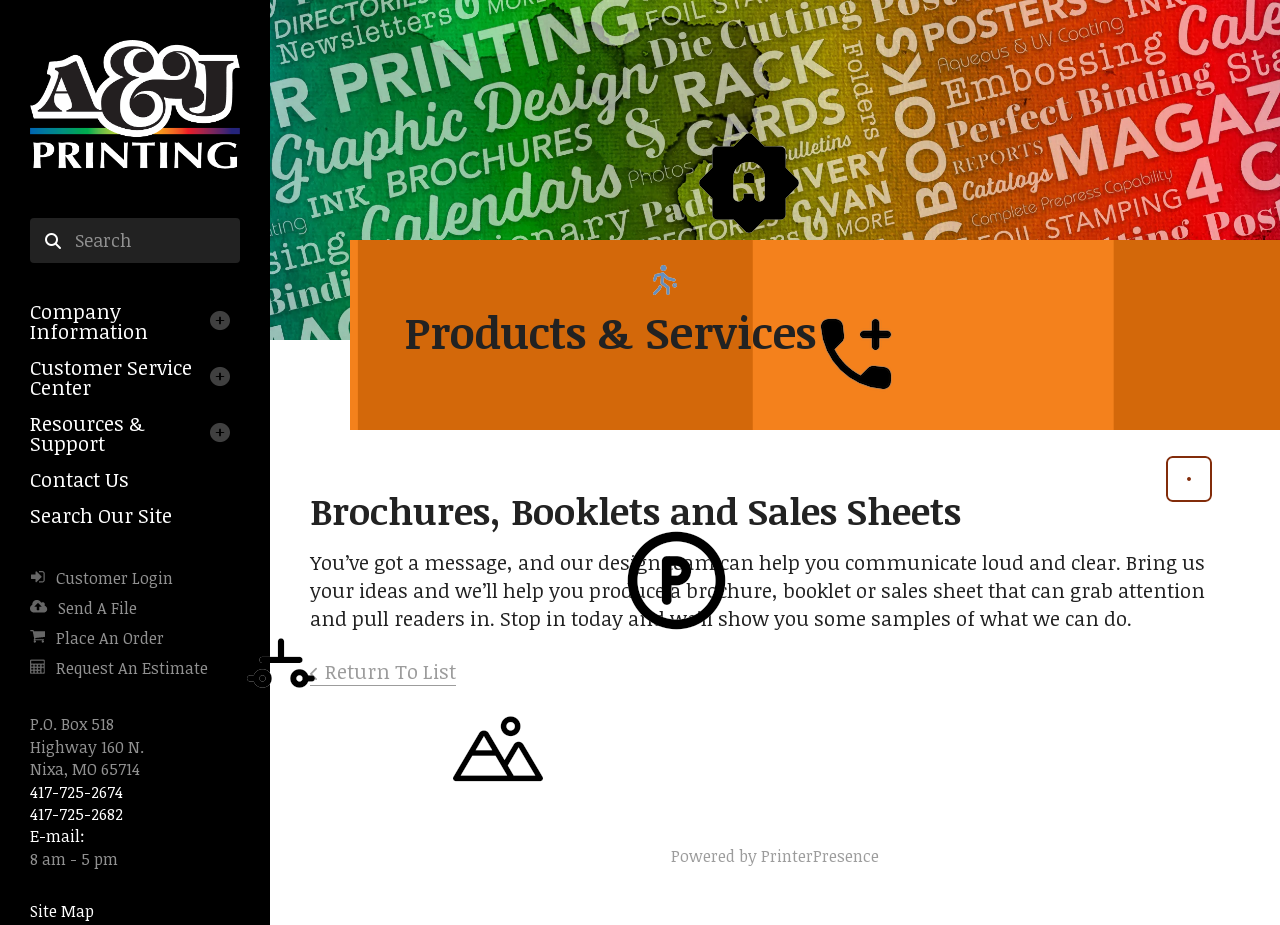  What do you see at coordinates (498, 753) in the screenshot?
I see `view landscape or nature photos` at bounding box center [498, 753].